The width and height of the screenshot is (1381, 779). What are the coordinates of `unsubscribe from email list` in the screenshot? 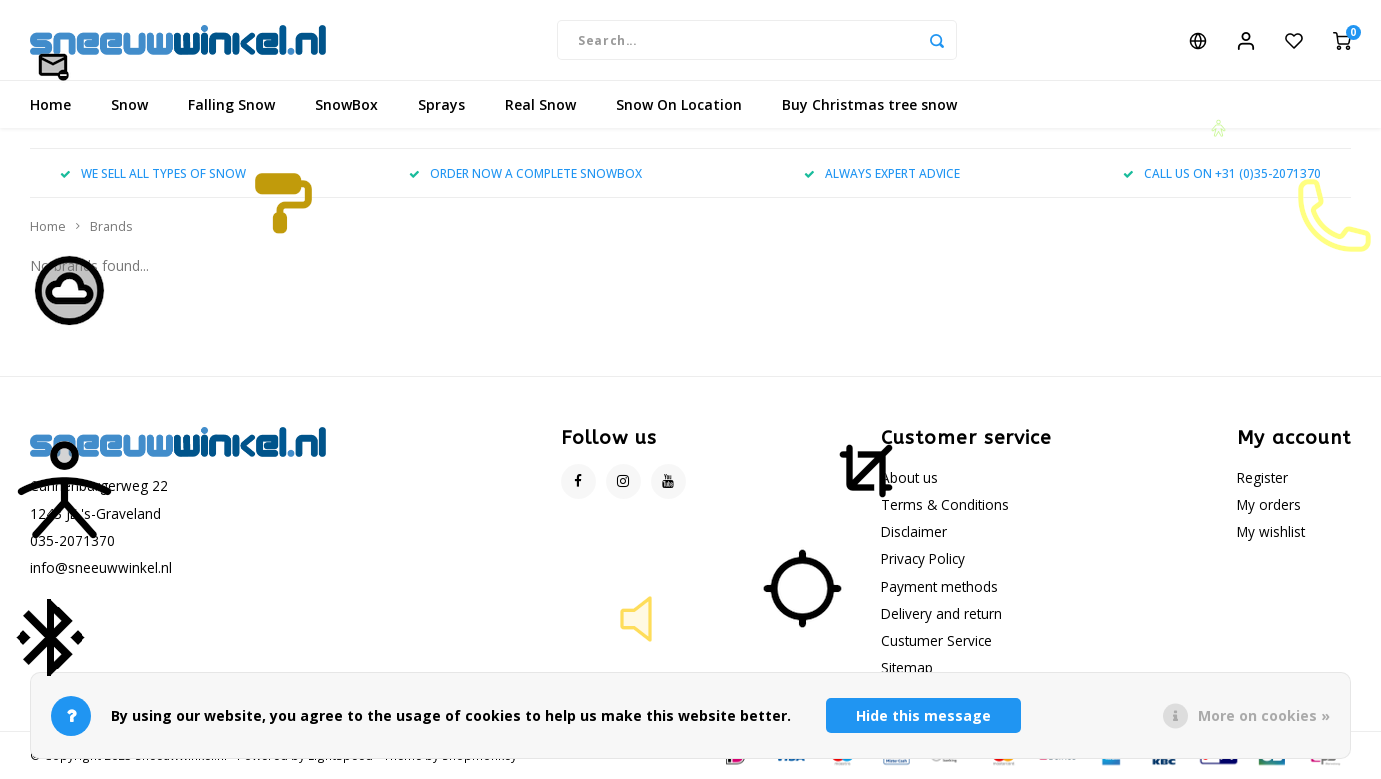 It's located at (53, 68).